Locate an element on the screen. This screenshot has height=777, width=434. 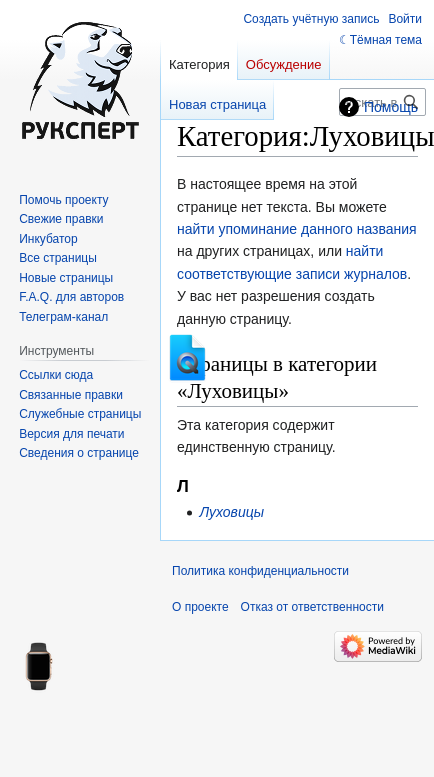
a generic video file is located at coordinates (187, 358).